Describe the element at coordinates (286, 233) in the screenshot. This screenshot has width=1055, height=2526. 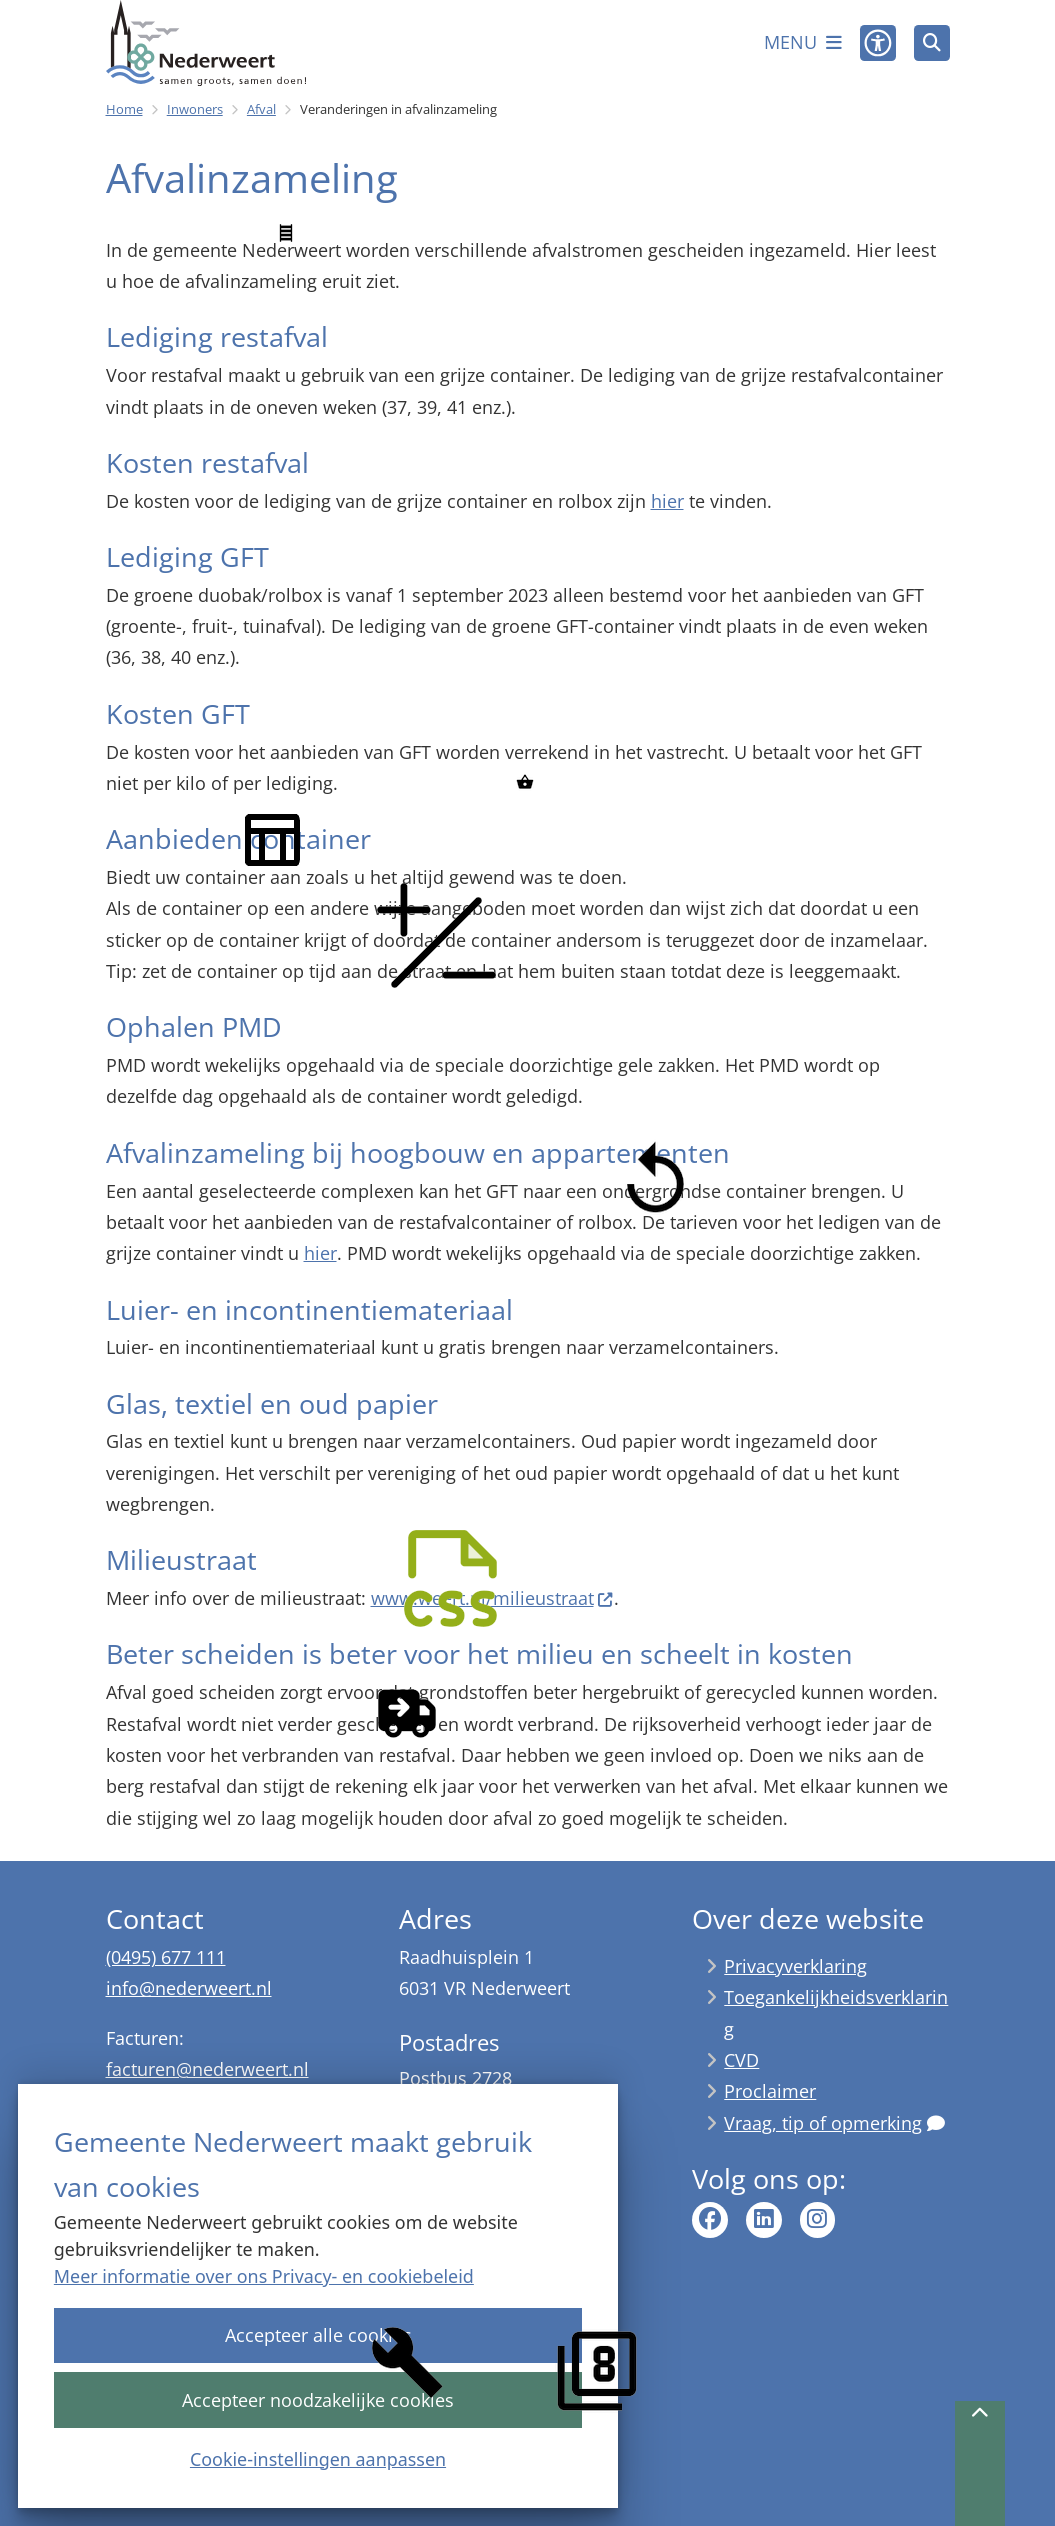
I see `access step-by-step instructions or tutorials` at that location.